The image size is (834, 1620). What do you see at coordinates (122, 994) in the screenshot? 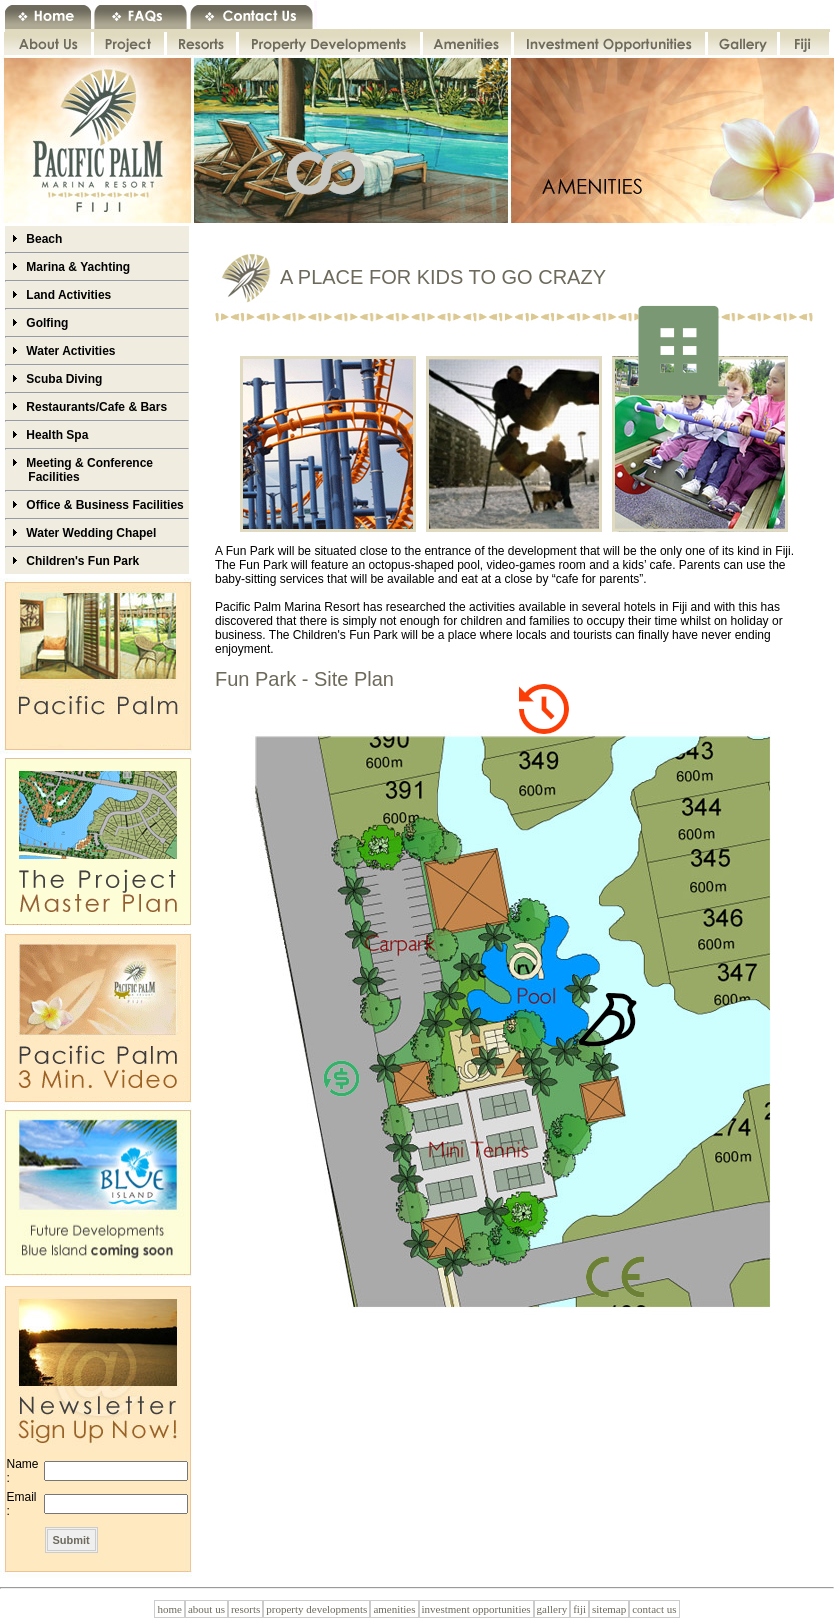
I see `hide password or sensitive content` at bounding box center [122, 994].